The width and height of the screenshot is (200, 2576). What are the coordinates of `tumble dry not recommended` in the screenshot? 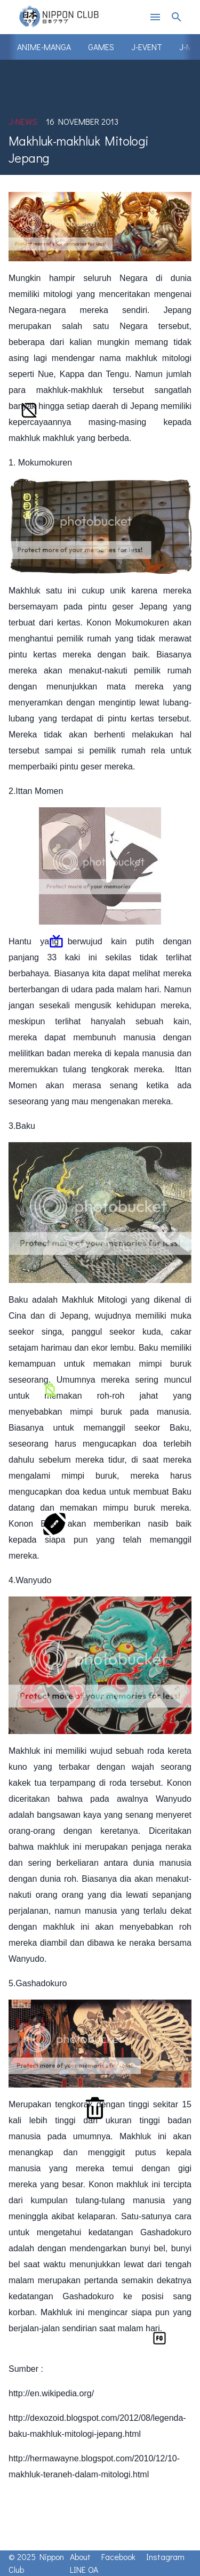 It's located at (29, 410).